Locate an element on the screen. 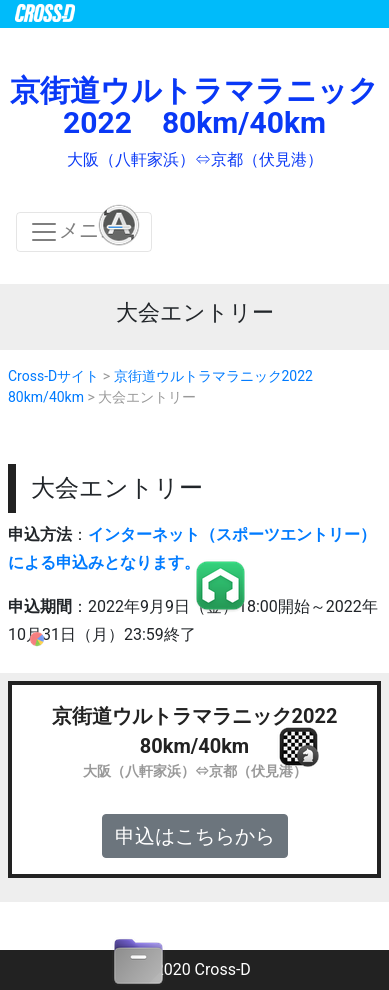  open disk usage analyzer is located at coordinates (37, 639).